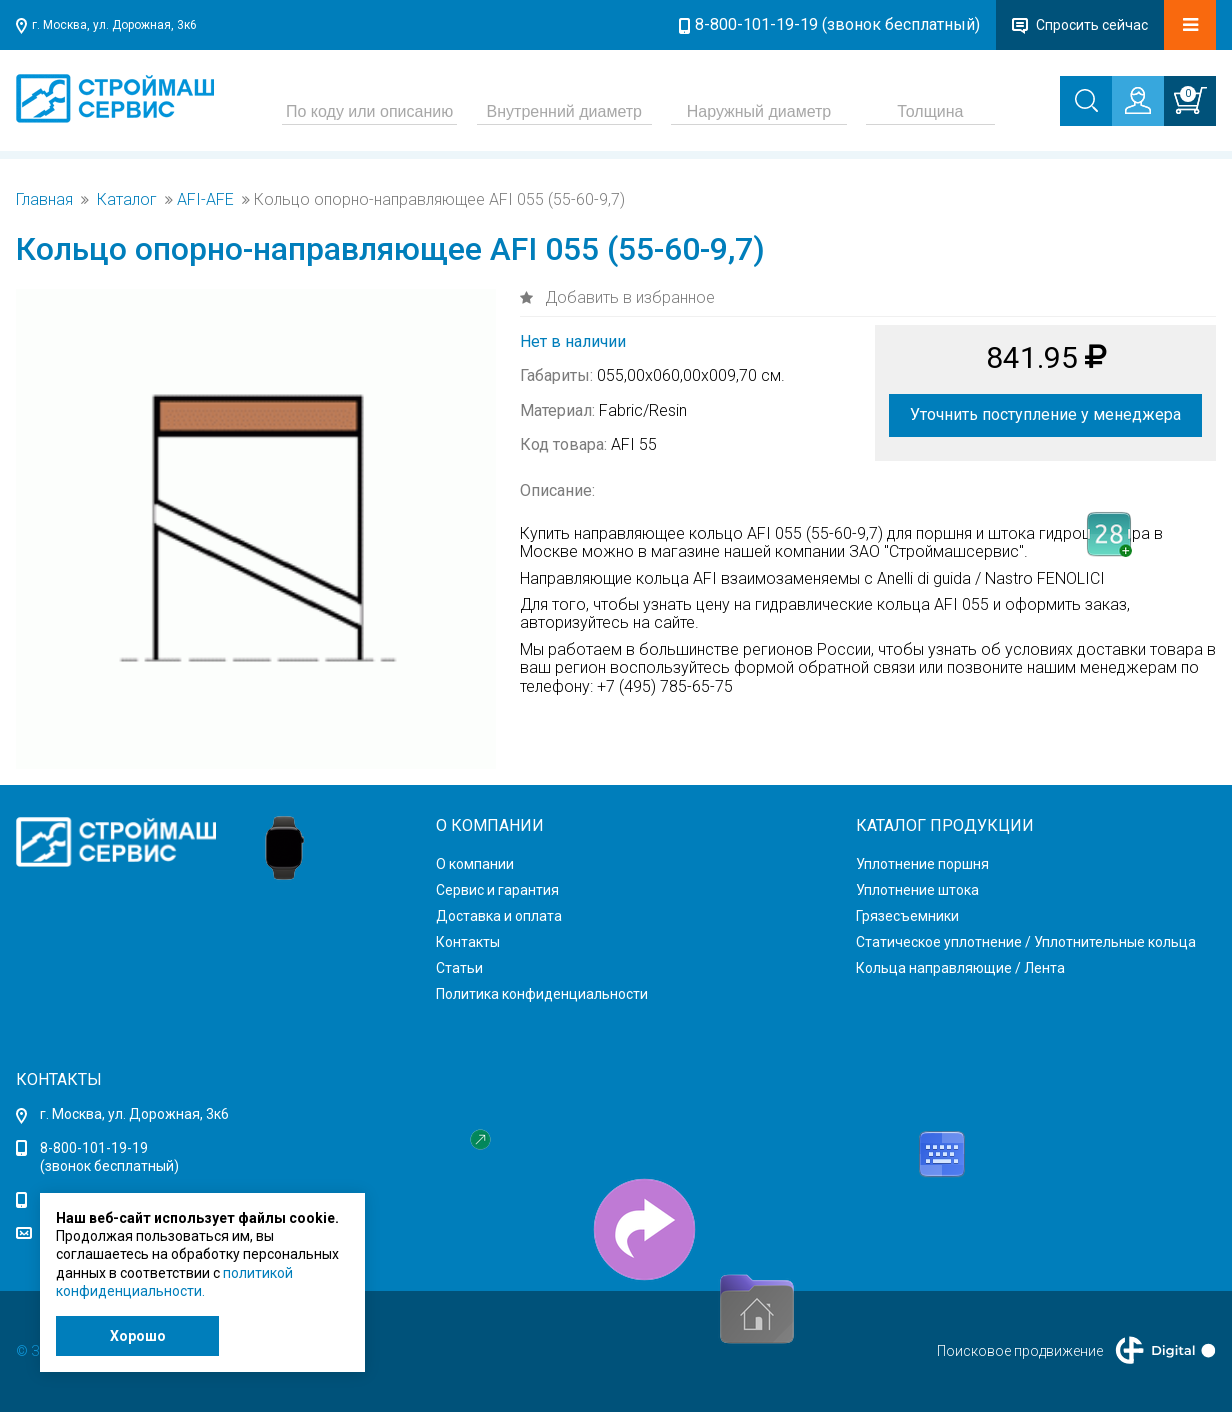  Describe the element at coordinates (284, 848) in the screenshot. I see `apple watch series 10 device icon` at that location.